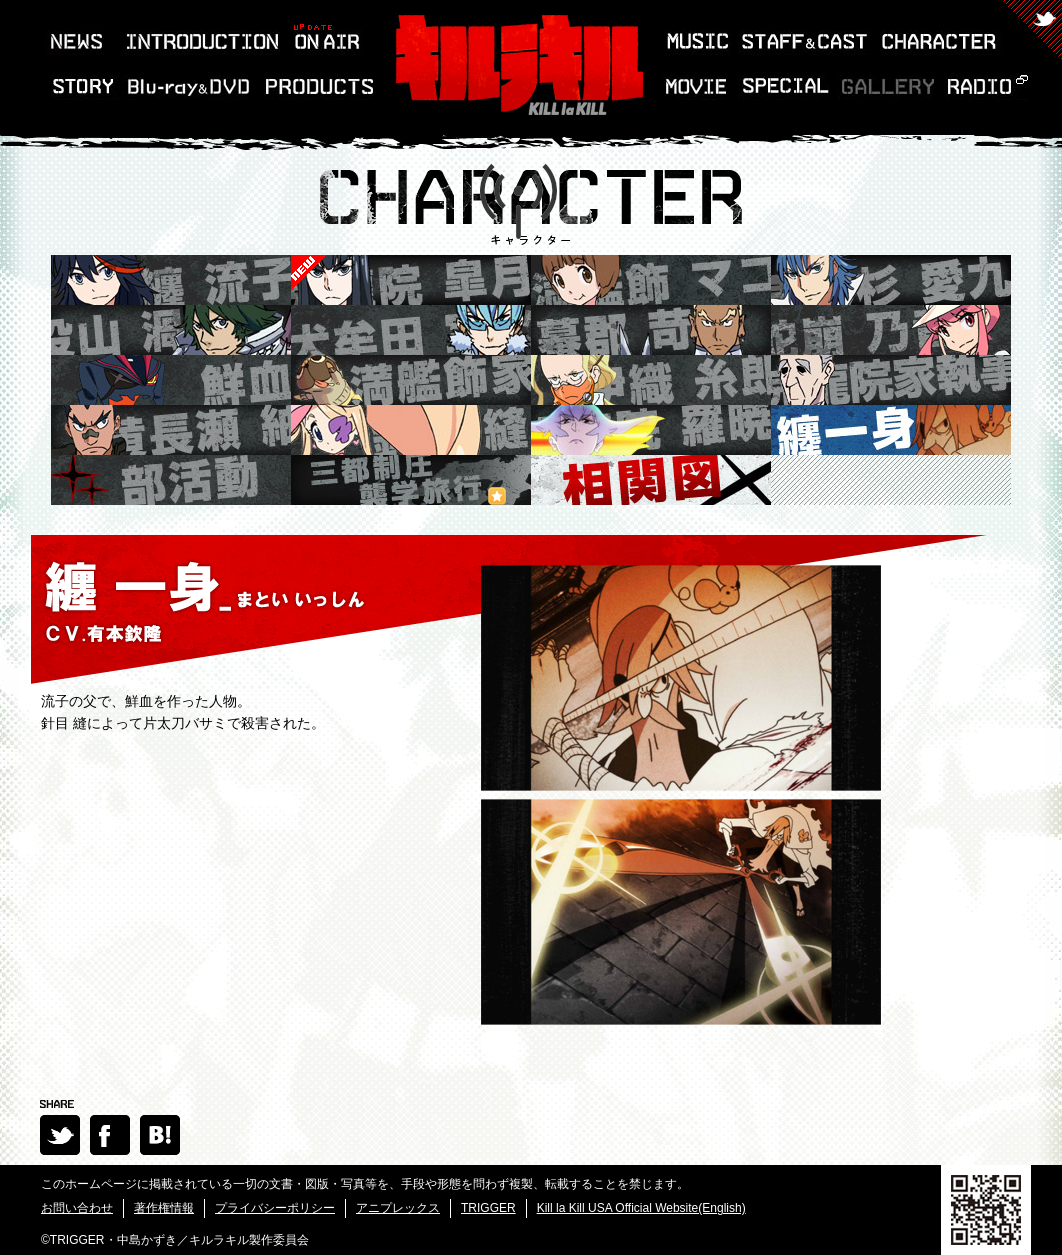 Image resolution: width=1062 pixels, height=1255 pixels. I want to click on indicates cellular network signal strength, so click(518, 200).